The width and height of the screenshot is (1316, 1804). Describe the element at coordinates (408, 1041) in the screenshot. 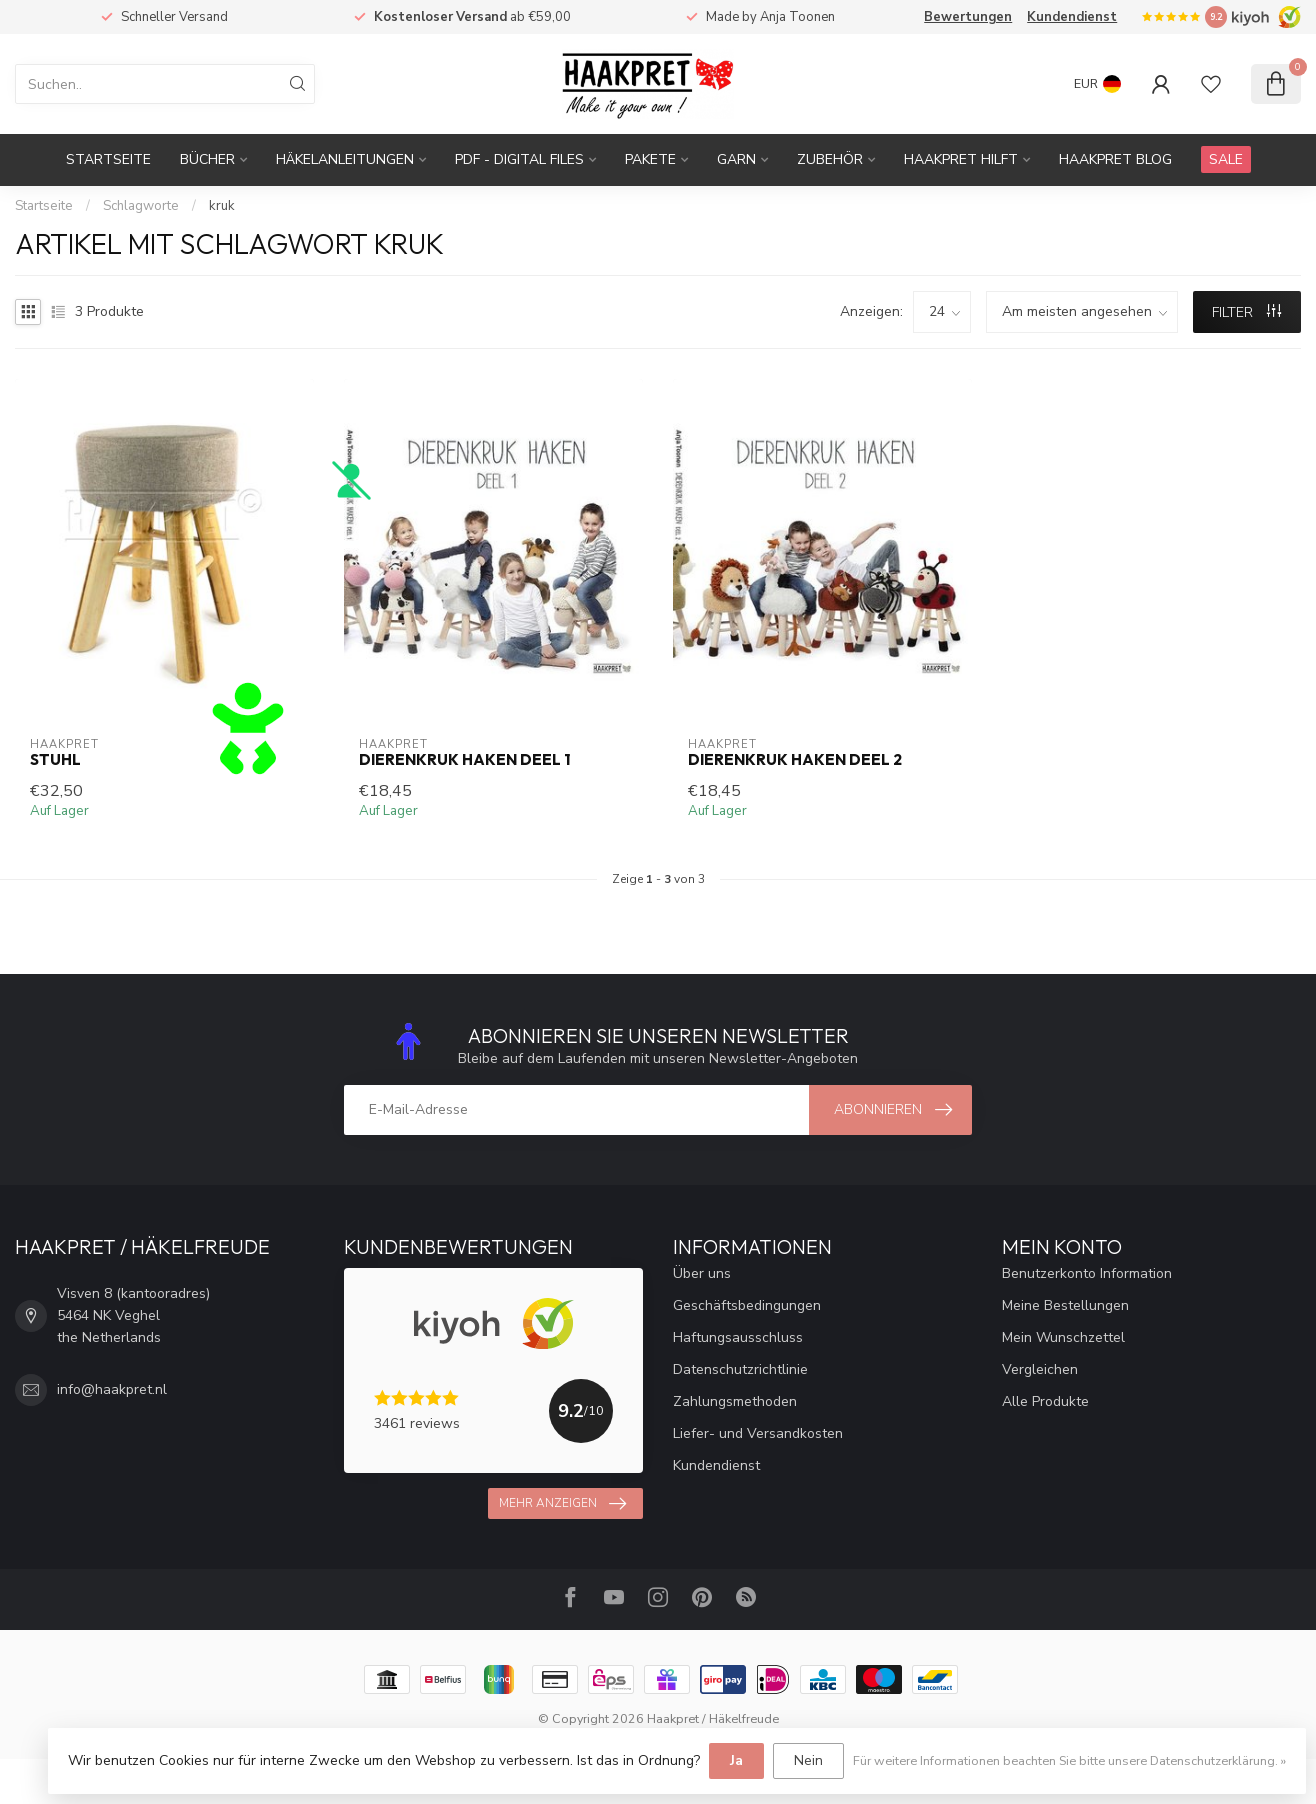

I see `indicates male gender option` at that location.